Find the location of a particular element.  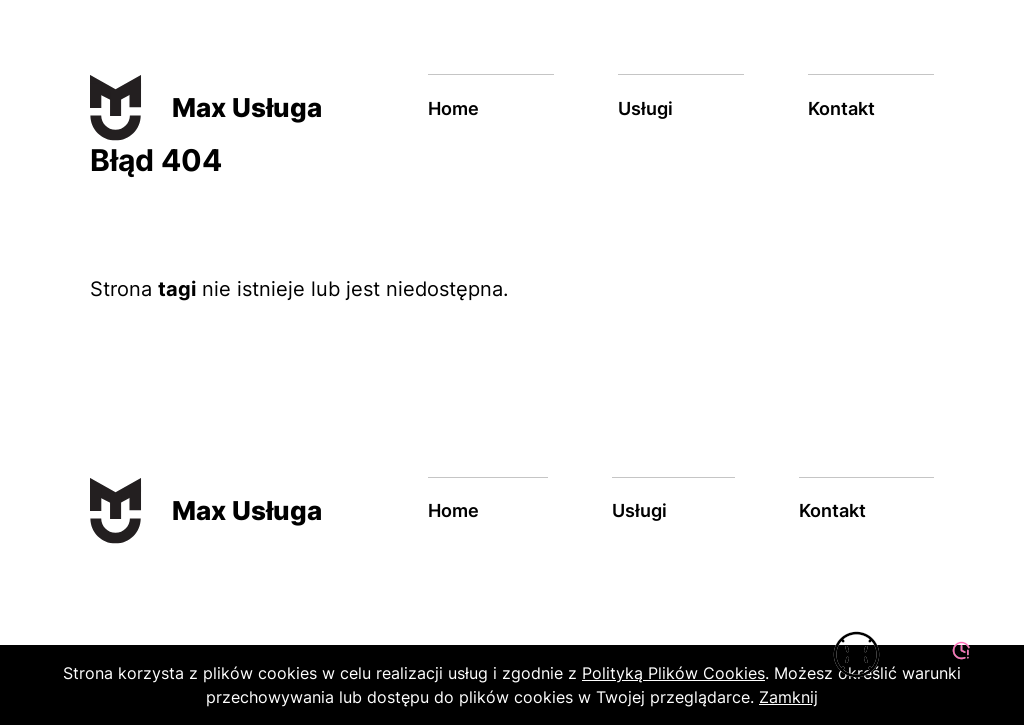

view baseball scores or stats is located at coordinates (856, 654).